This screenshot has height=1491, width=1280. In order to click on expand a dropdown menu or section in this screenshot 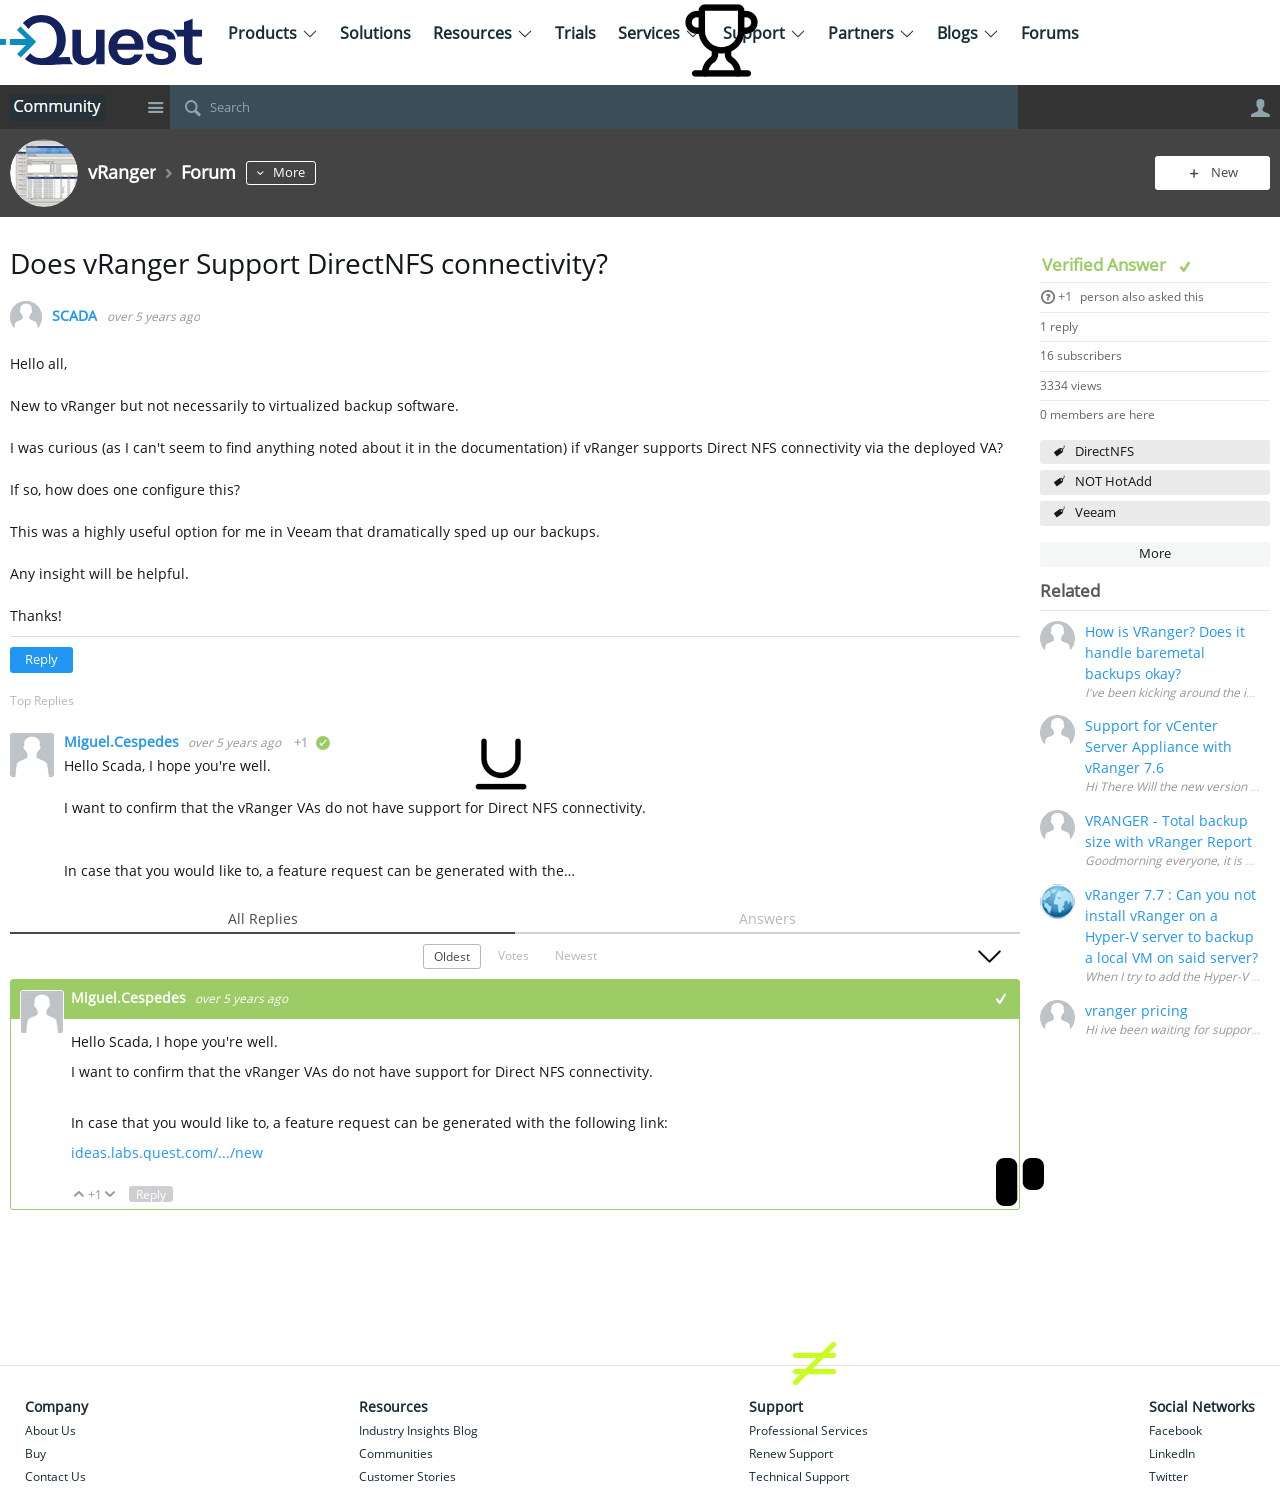, I will do `click(989, 956)`.